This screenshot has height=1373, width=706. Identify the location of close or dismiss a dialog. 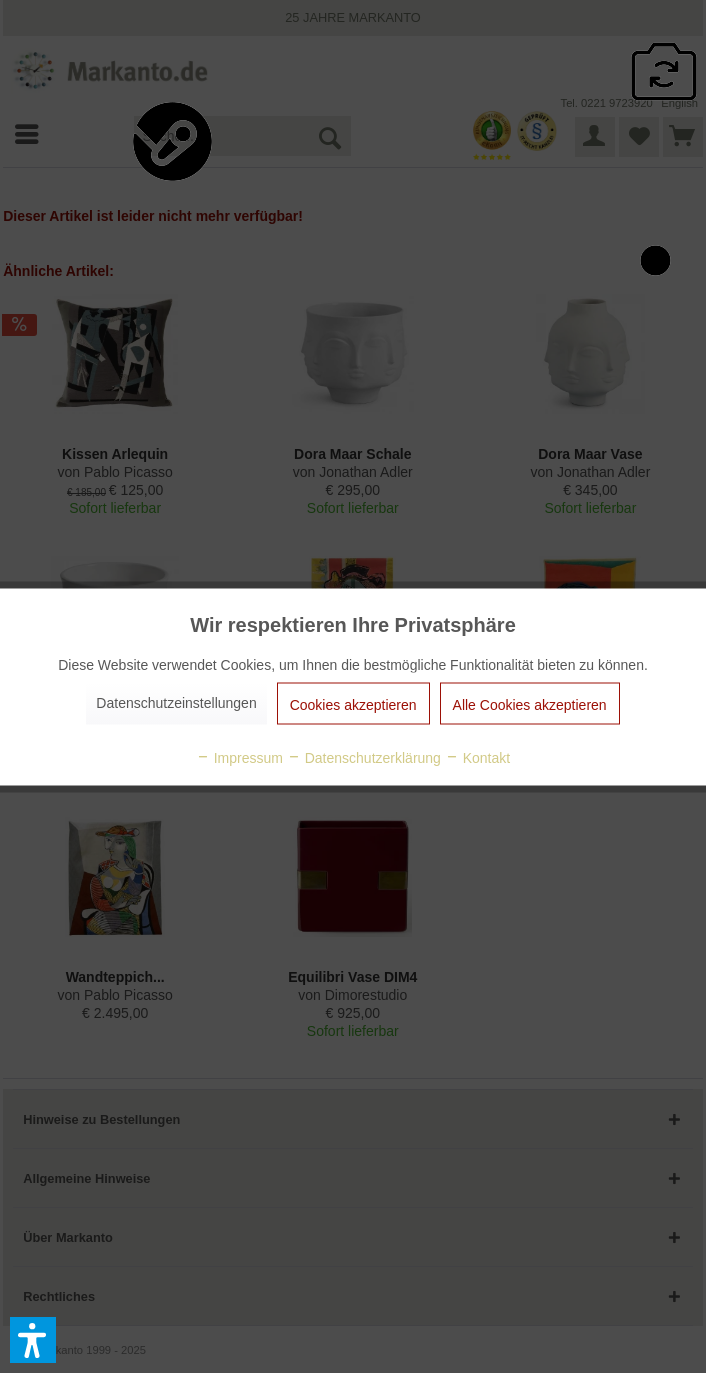
(655, 260).